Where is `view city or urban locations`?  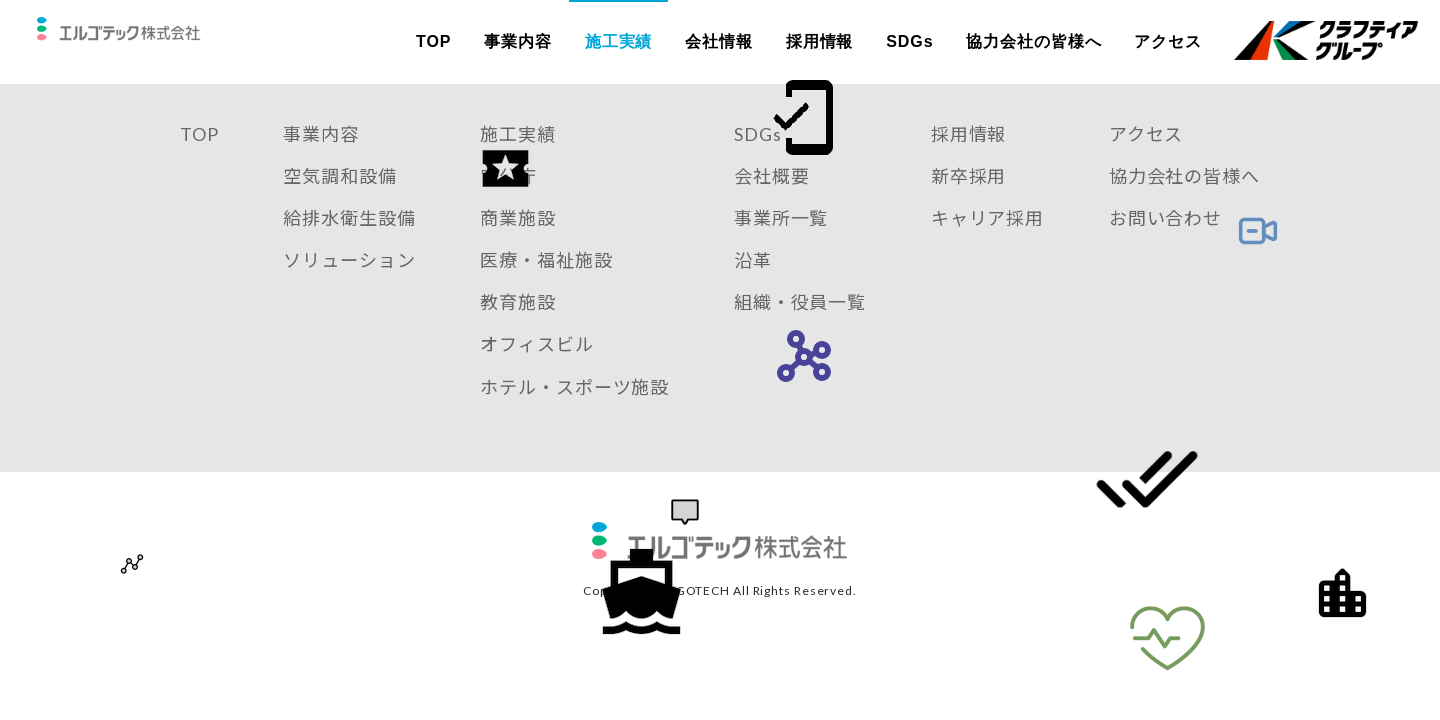
view city or urban locations is located at coordinates (1342, 593).